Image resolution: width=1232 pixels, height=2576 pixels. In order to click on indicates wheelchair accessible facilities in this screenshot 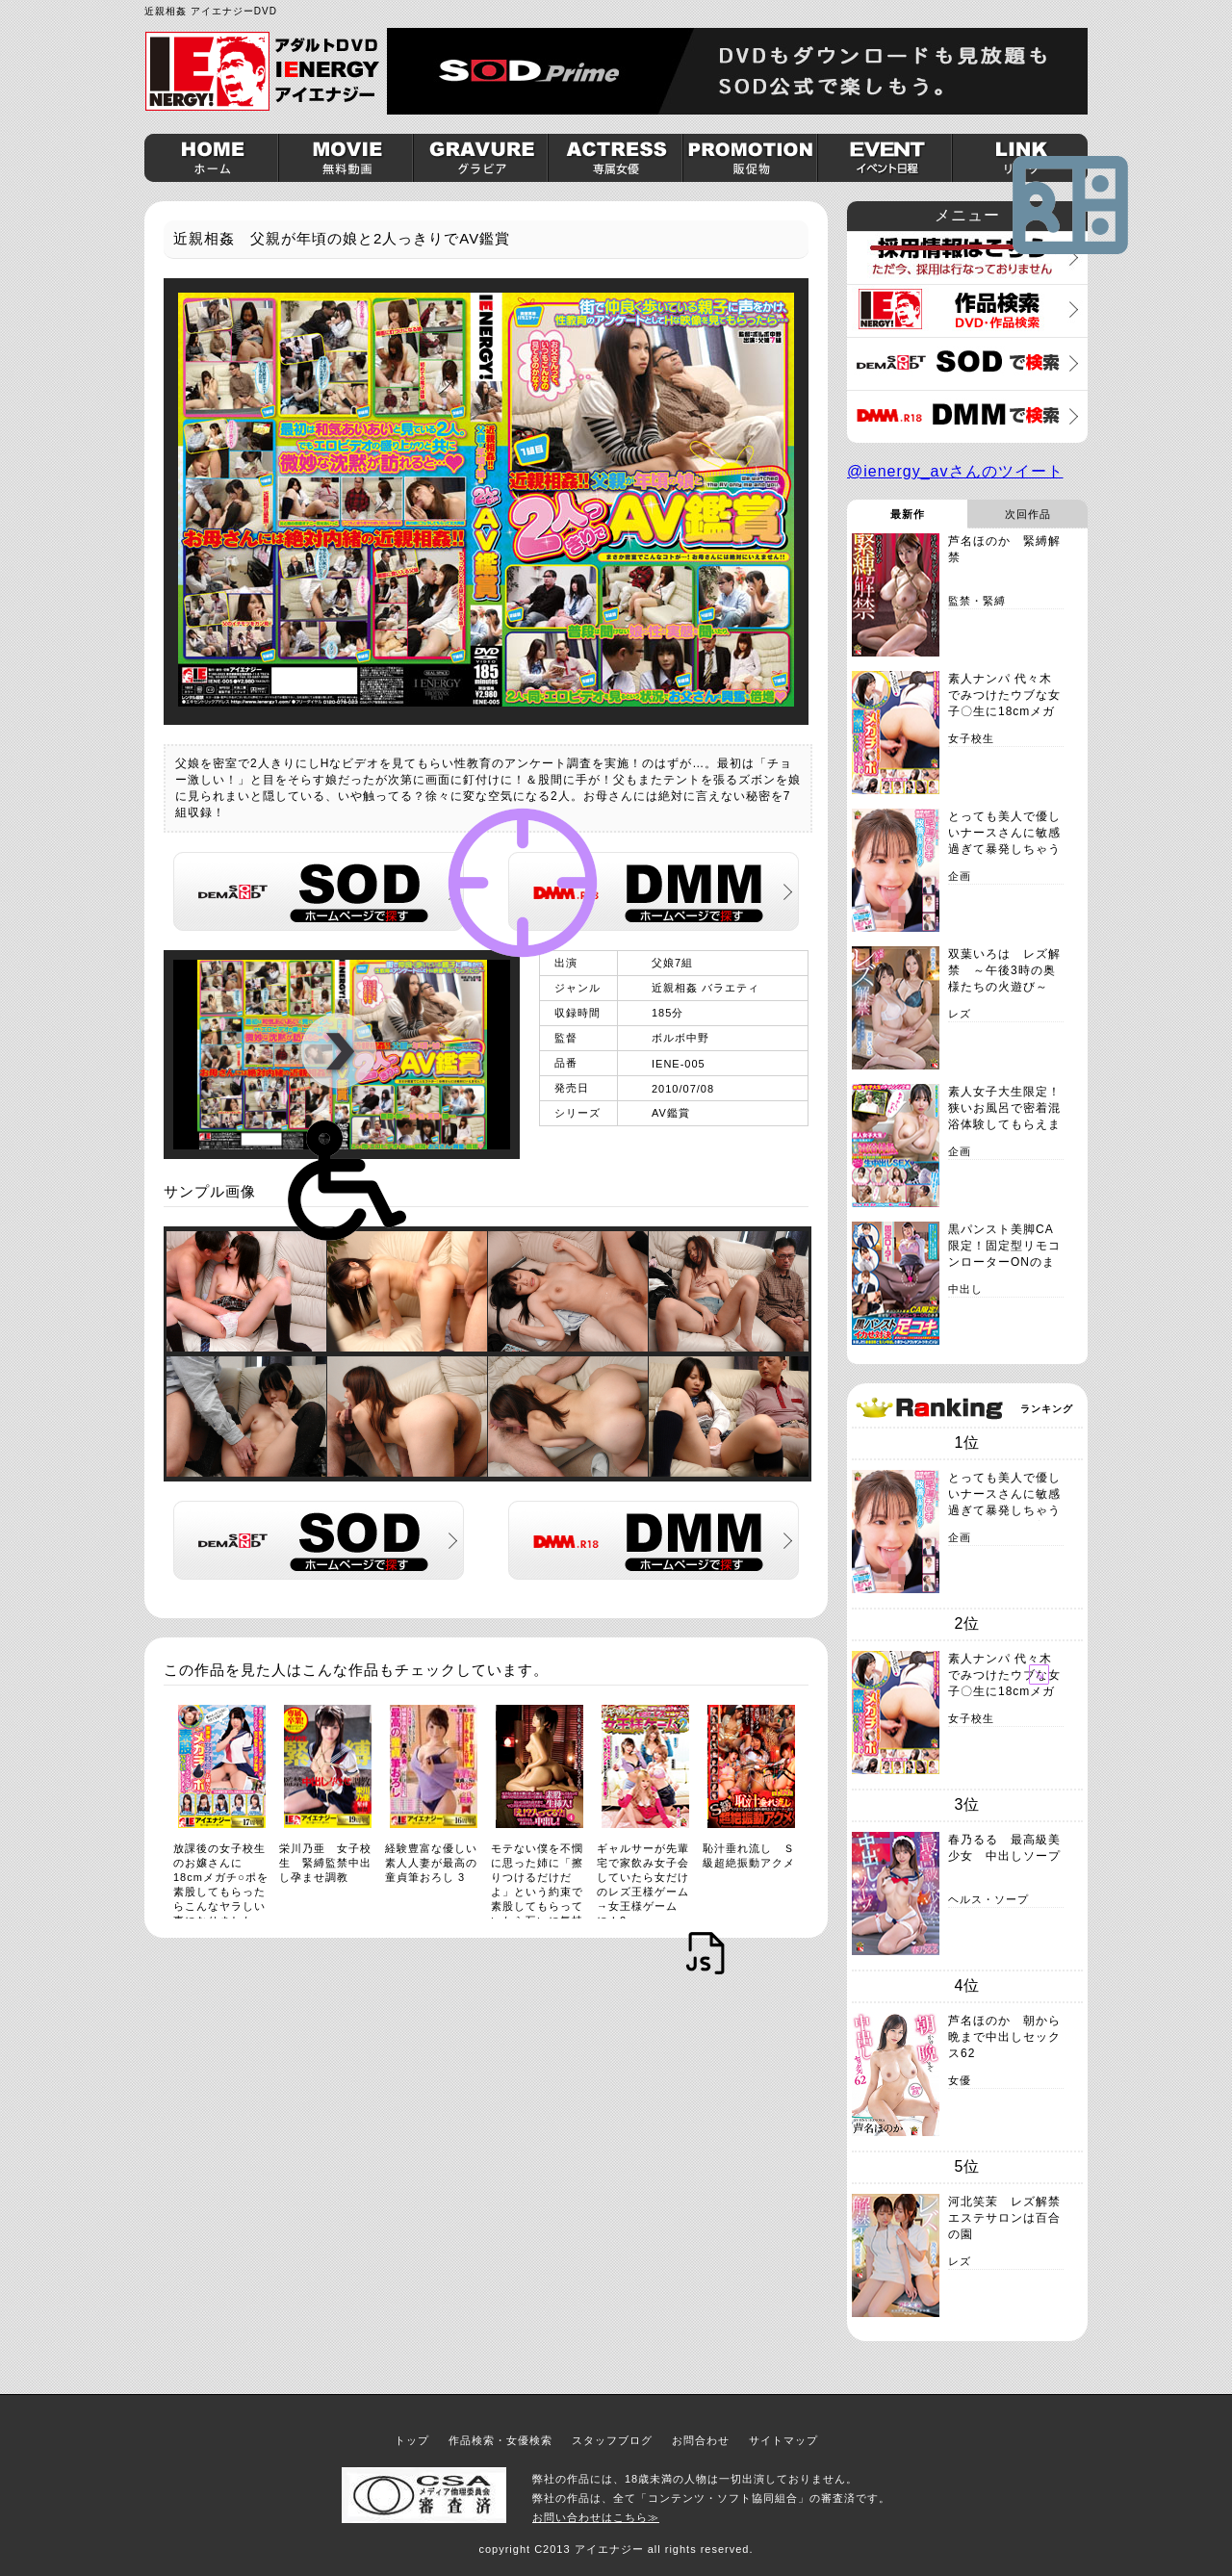, I will do `click(337, 1182)`.